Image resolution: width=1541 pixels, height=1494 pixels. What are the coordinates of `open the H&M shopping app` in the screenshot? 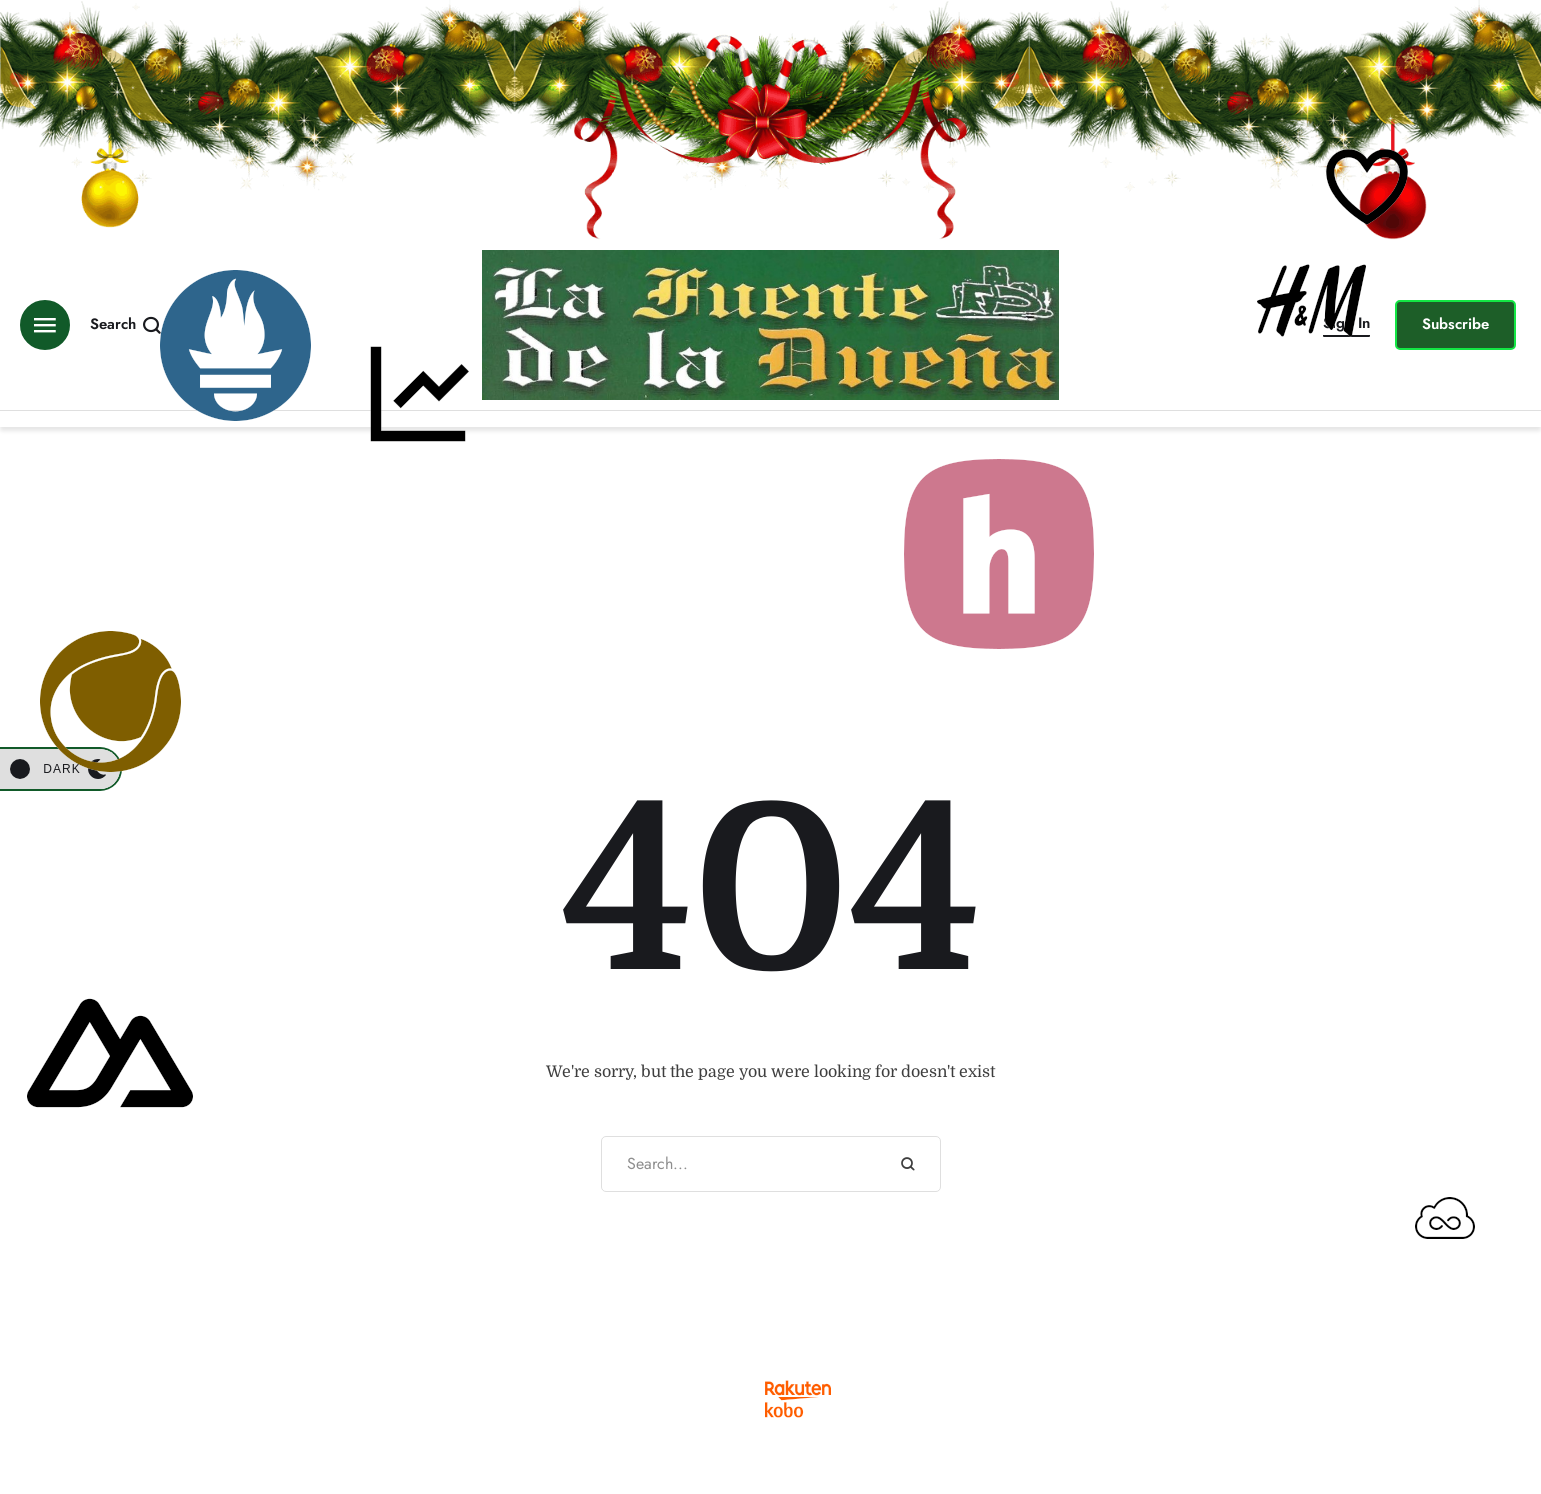 It's located at (1311, 300).